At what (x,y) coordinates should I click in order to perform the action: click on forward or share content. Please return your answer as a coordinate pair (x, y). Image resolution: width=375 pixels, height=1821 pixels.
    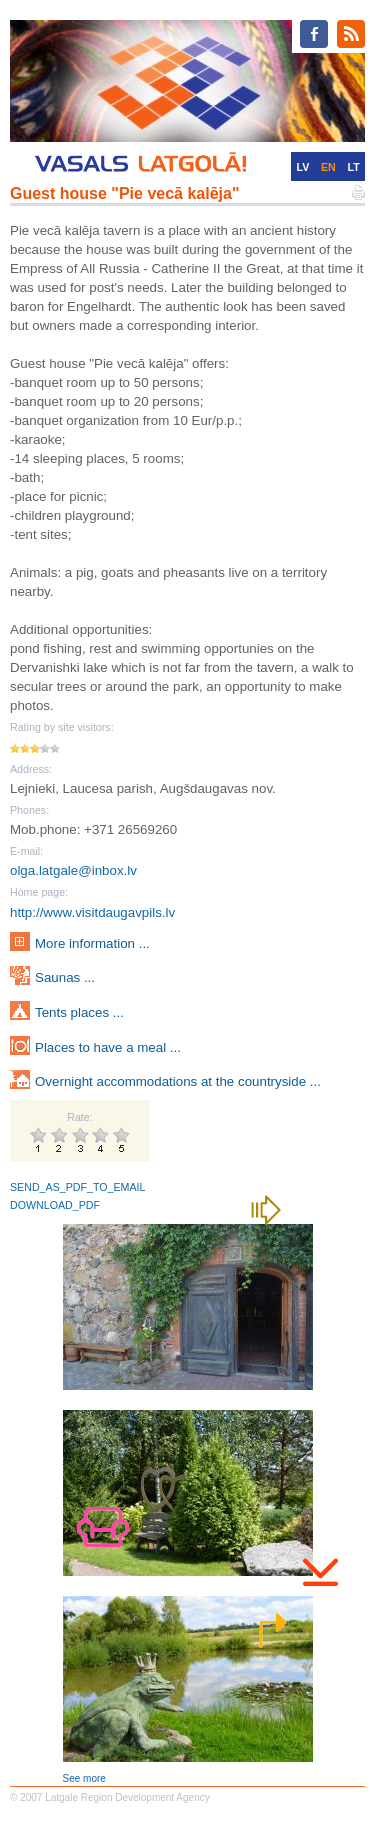
    Looking at the image, I should click on (270, 1630).